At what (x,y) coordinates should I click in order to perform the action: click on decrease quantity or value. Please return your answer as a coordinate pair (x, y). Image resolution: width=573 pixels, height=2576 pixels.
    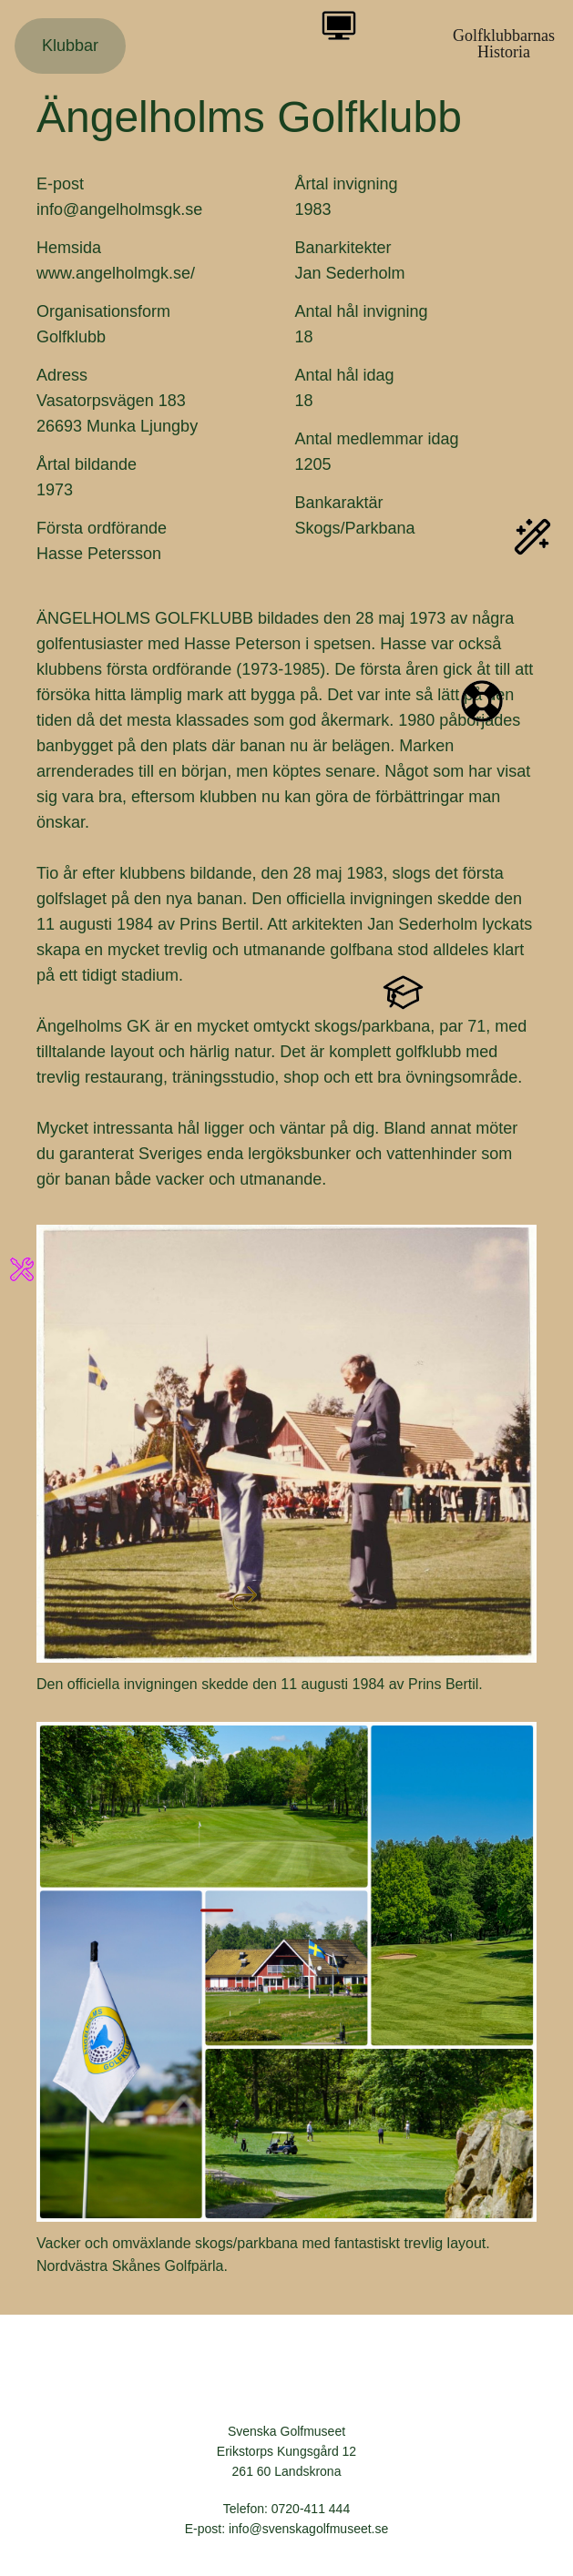
    Looking at the image, I should click on (217, 1910).